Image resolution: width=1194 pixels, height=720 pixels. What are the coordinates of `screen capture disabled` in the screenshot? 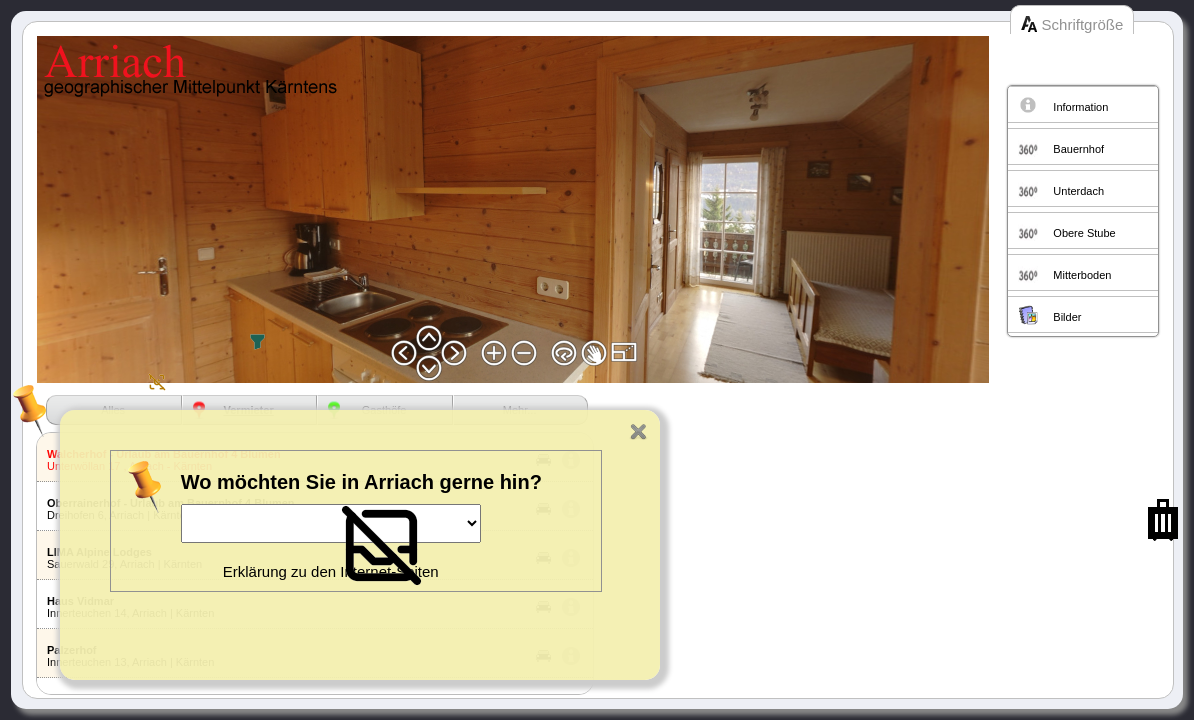 It's located at (157, 382).